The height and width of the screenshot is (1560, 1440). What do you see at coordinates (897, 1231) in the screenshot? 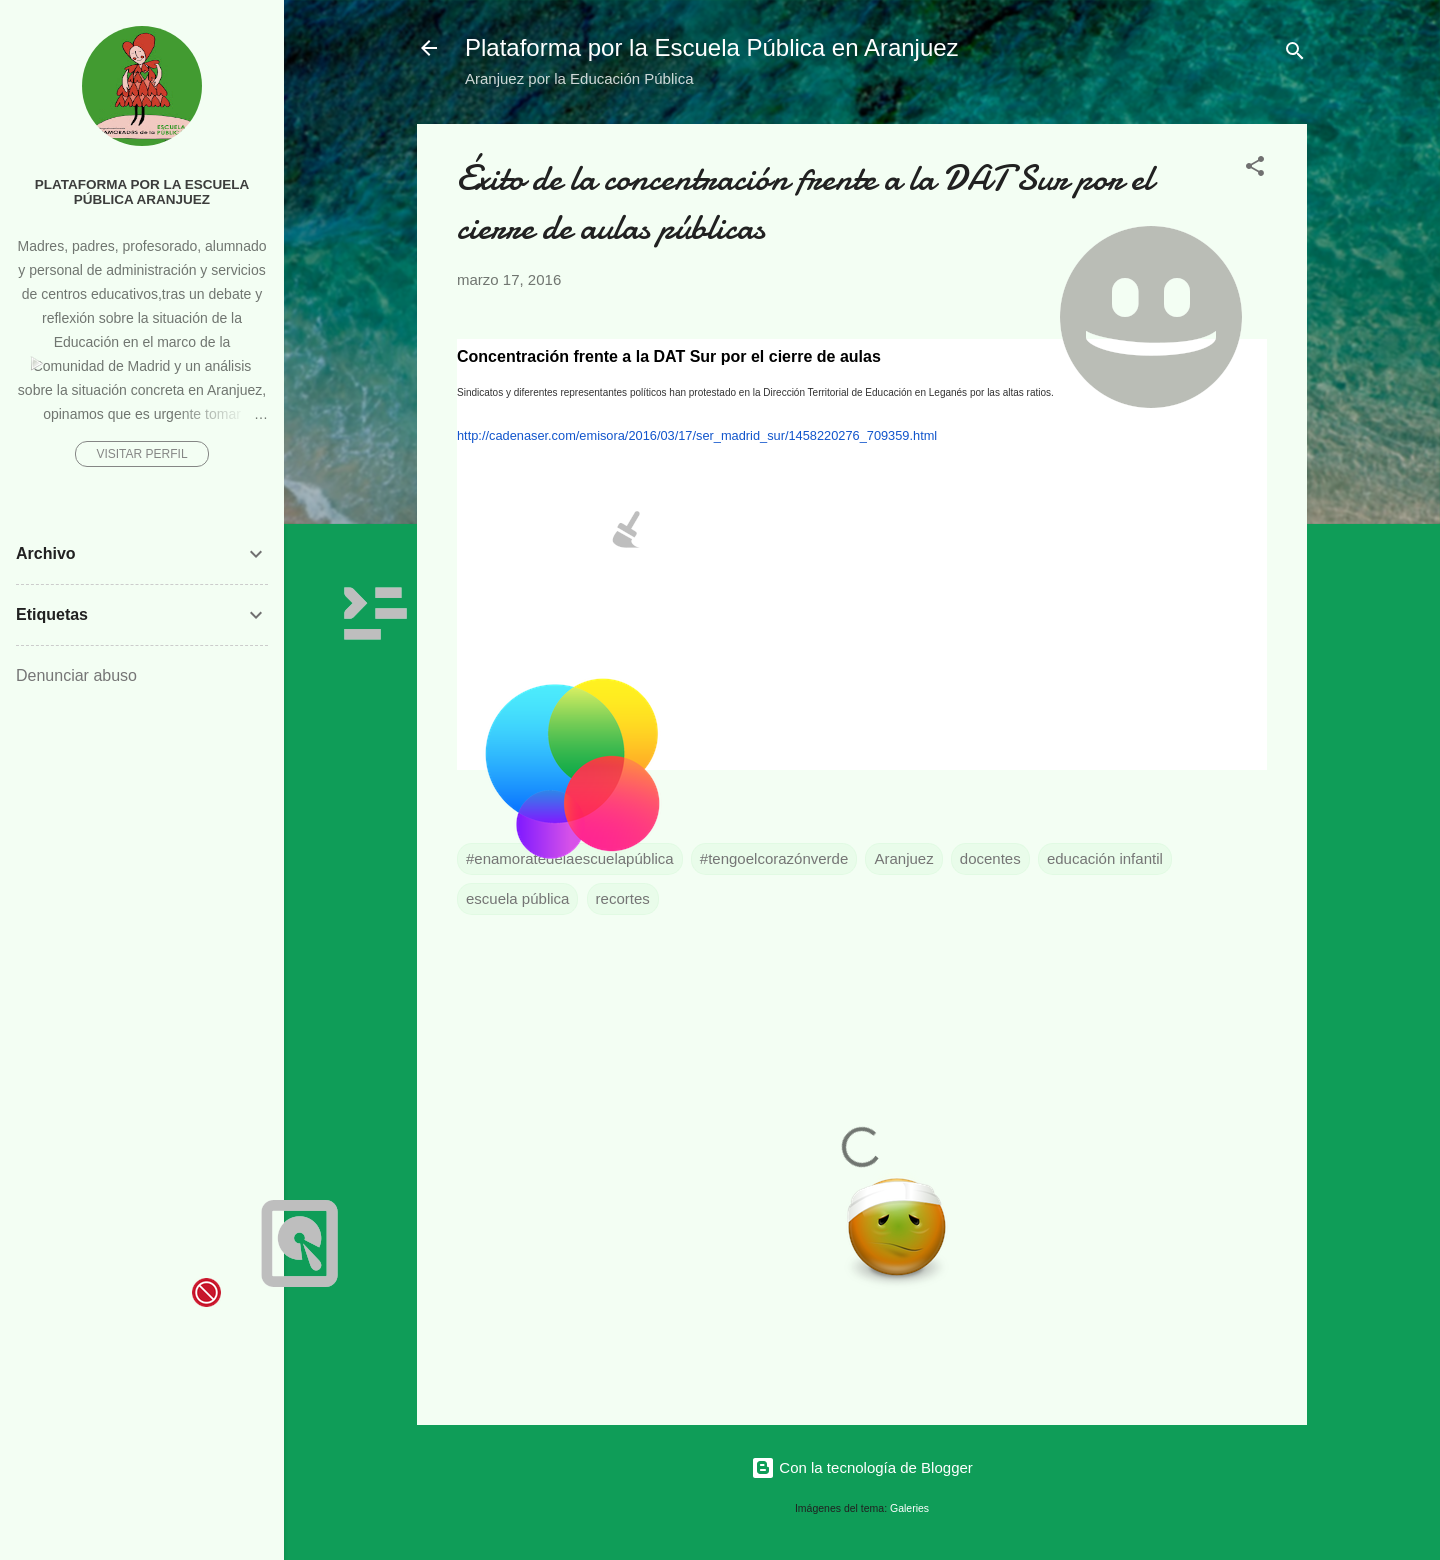
I see `indicates user is feeling unwell or sick` at bounding box center [897, 1231].